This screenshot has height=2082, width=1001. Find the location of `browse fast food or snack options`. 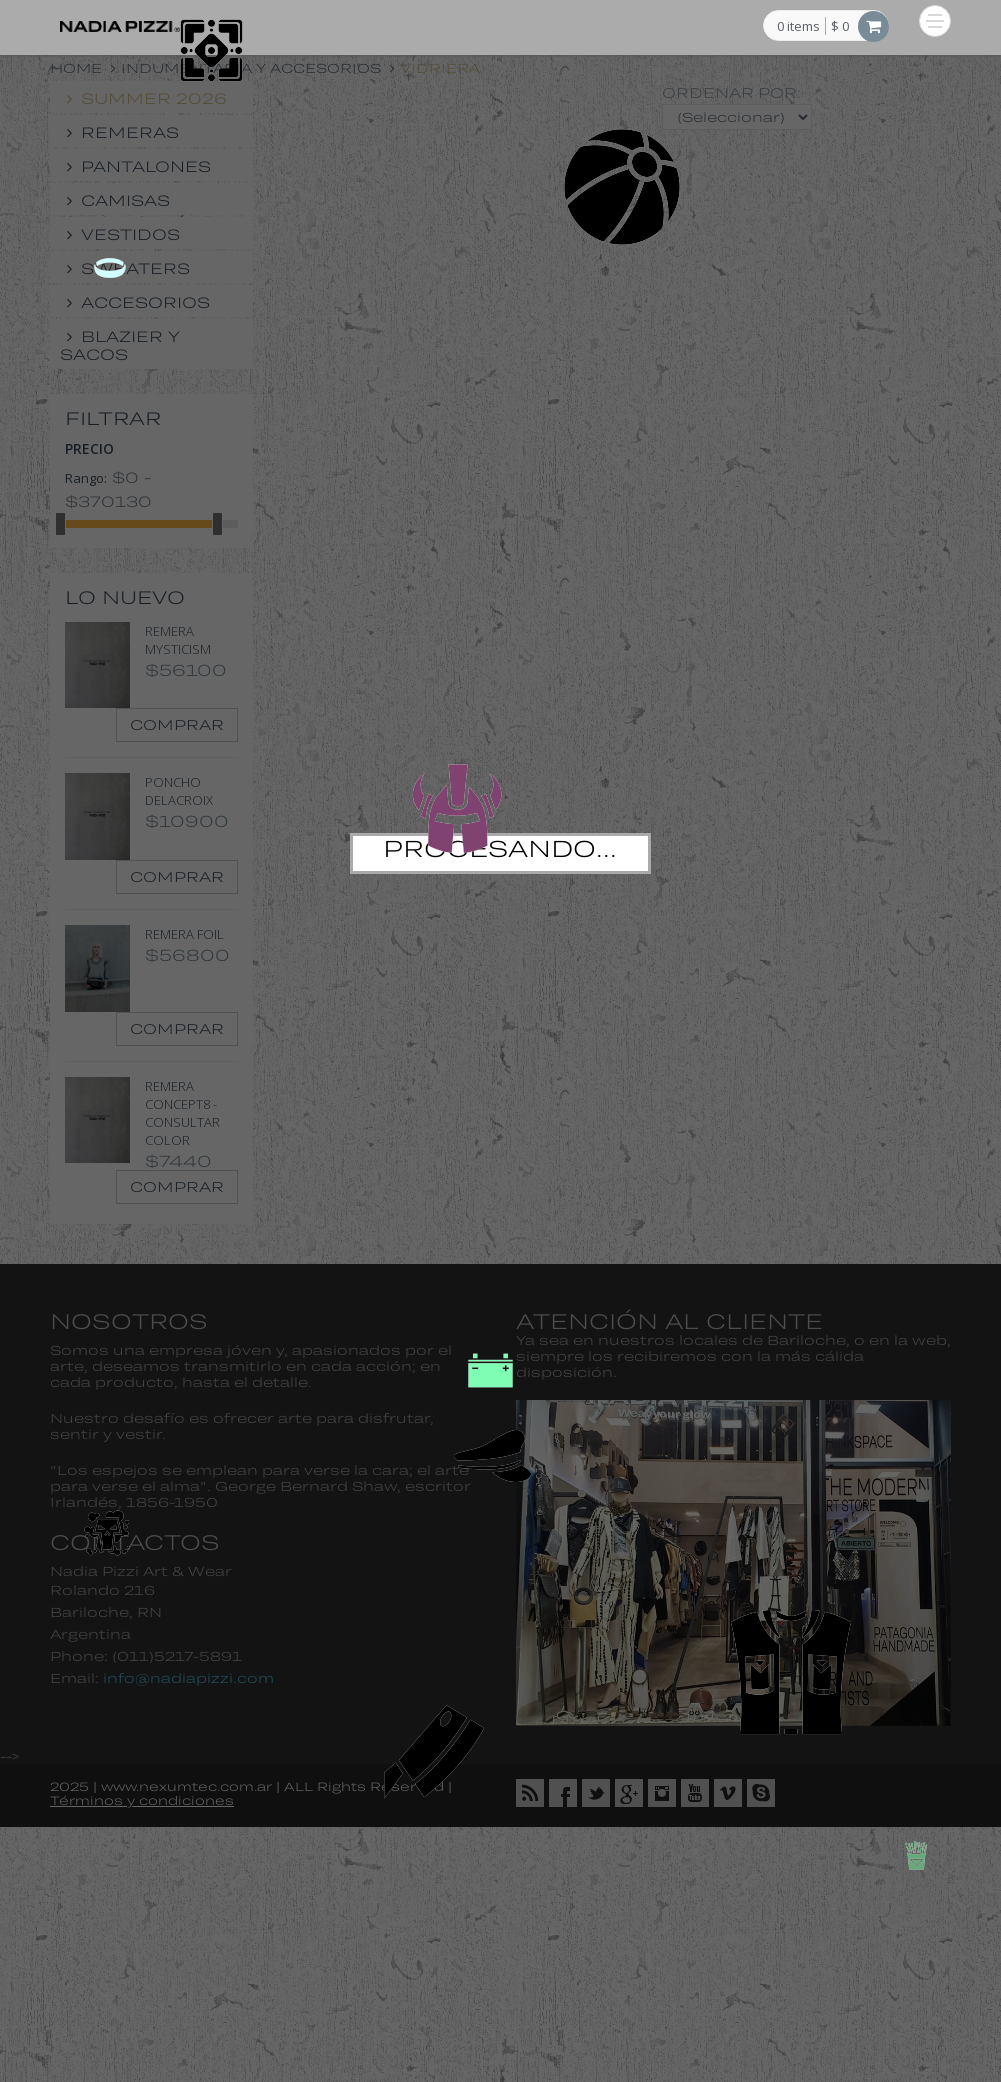

browse fast food or snack options is located at coordinates (916, 1855).